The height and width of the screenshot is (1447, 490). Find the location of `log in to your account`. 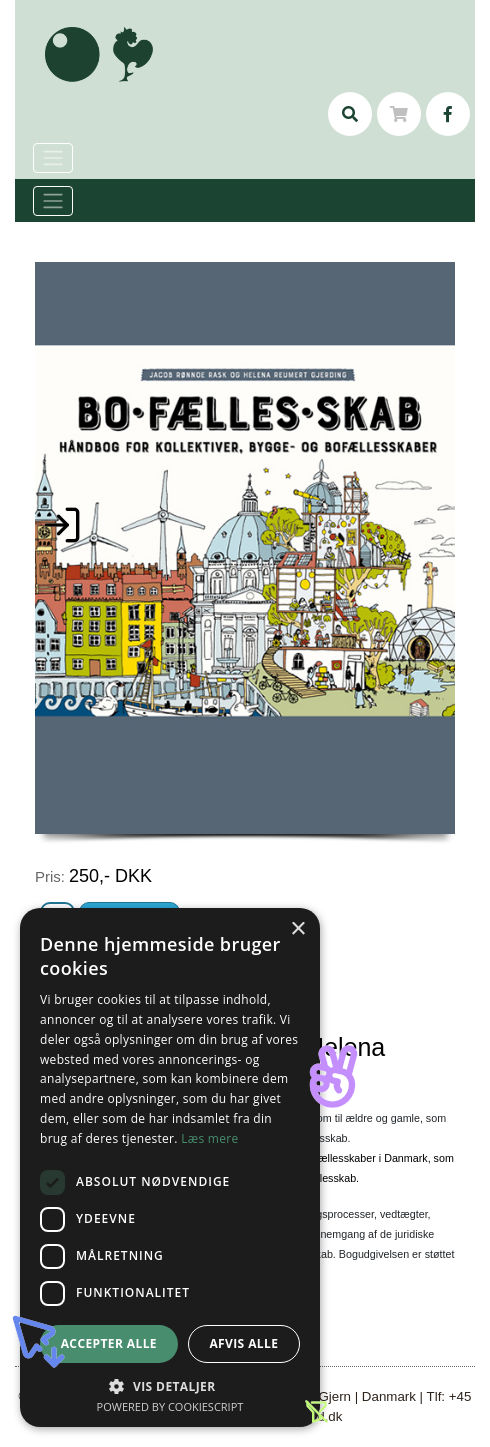

log in to your account is located at coordinates (62, 525).